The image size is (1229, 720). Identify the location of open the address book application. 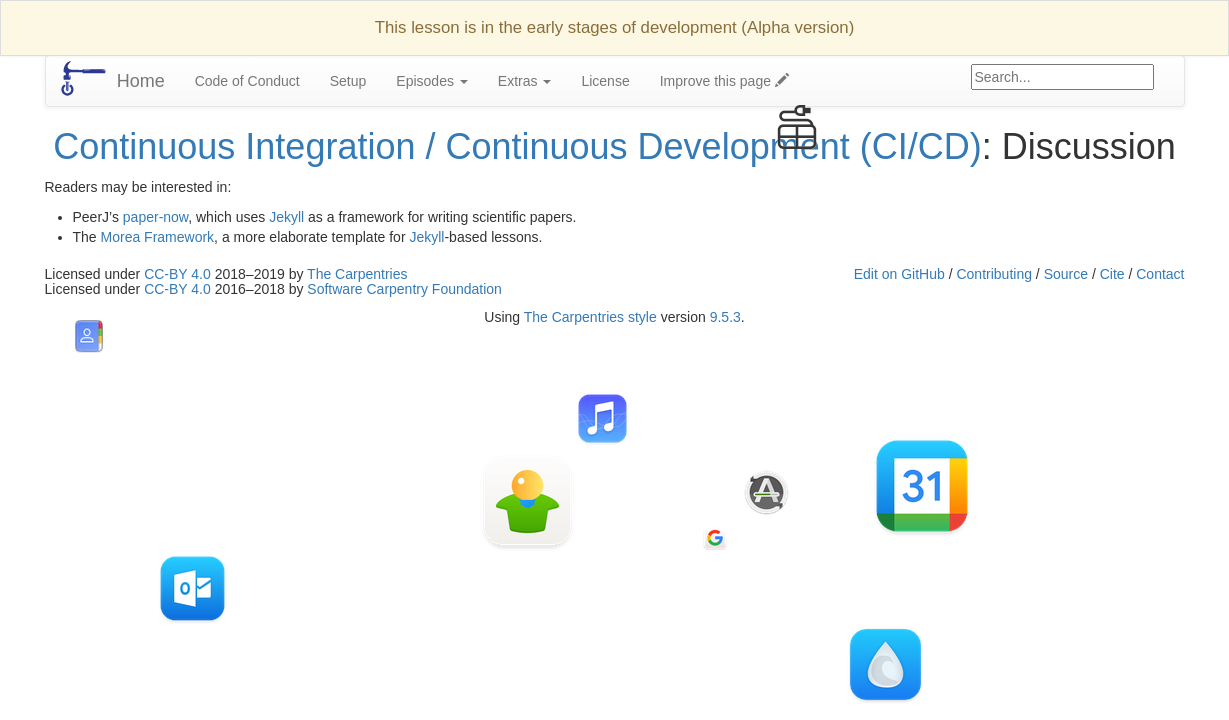
(89, 336).